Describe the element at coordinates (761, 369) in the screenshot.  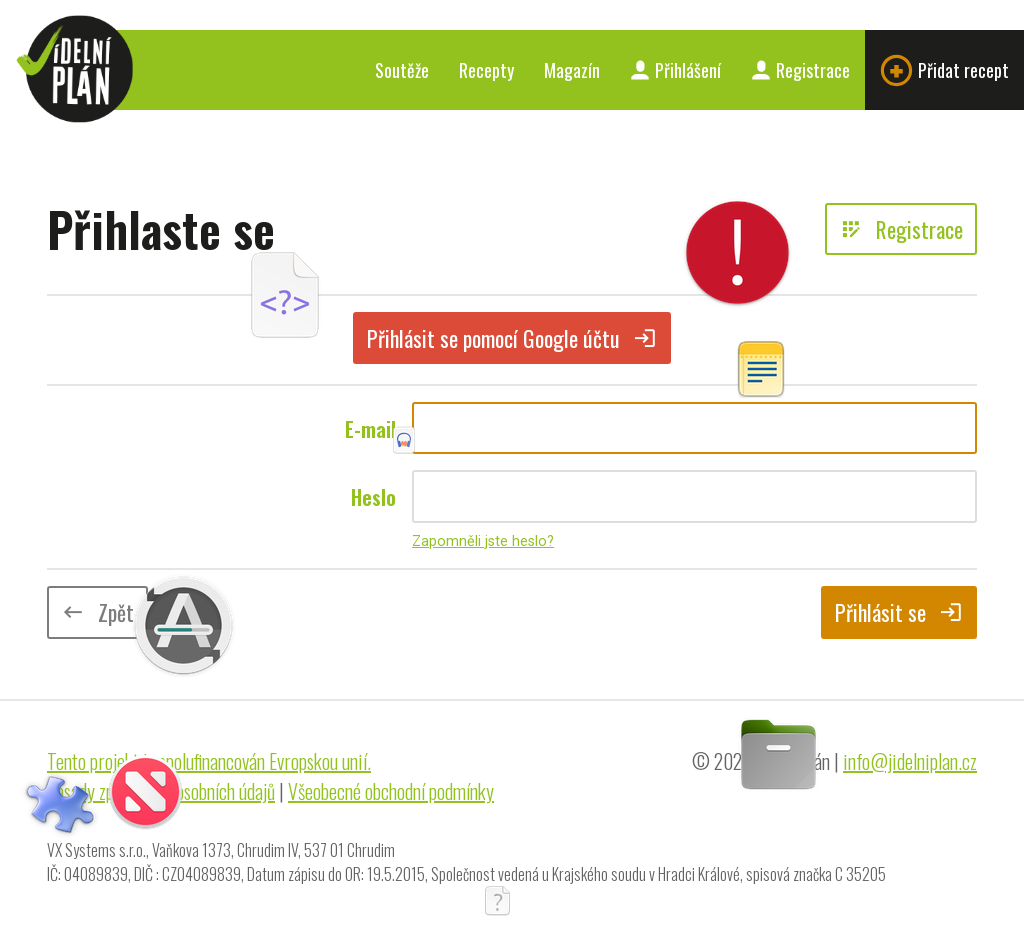
I see `open the notes application` at that location.